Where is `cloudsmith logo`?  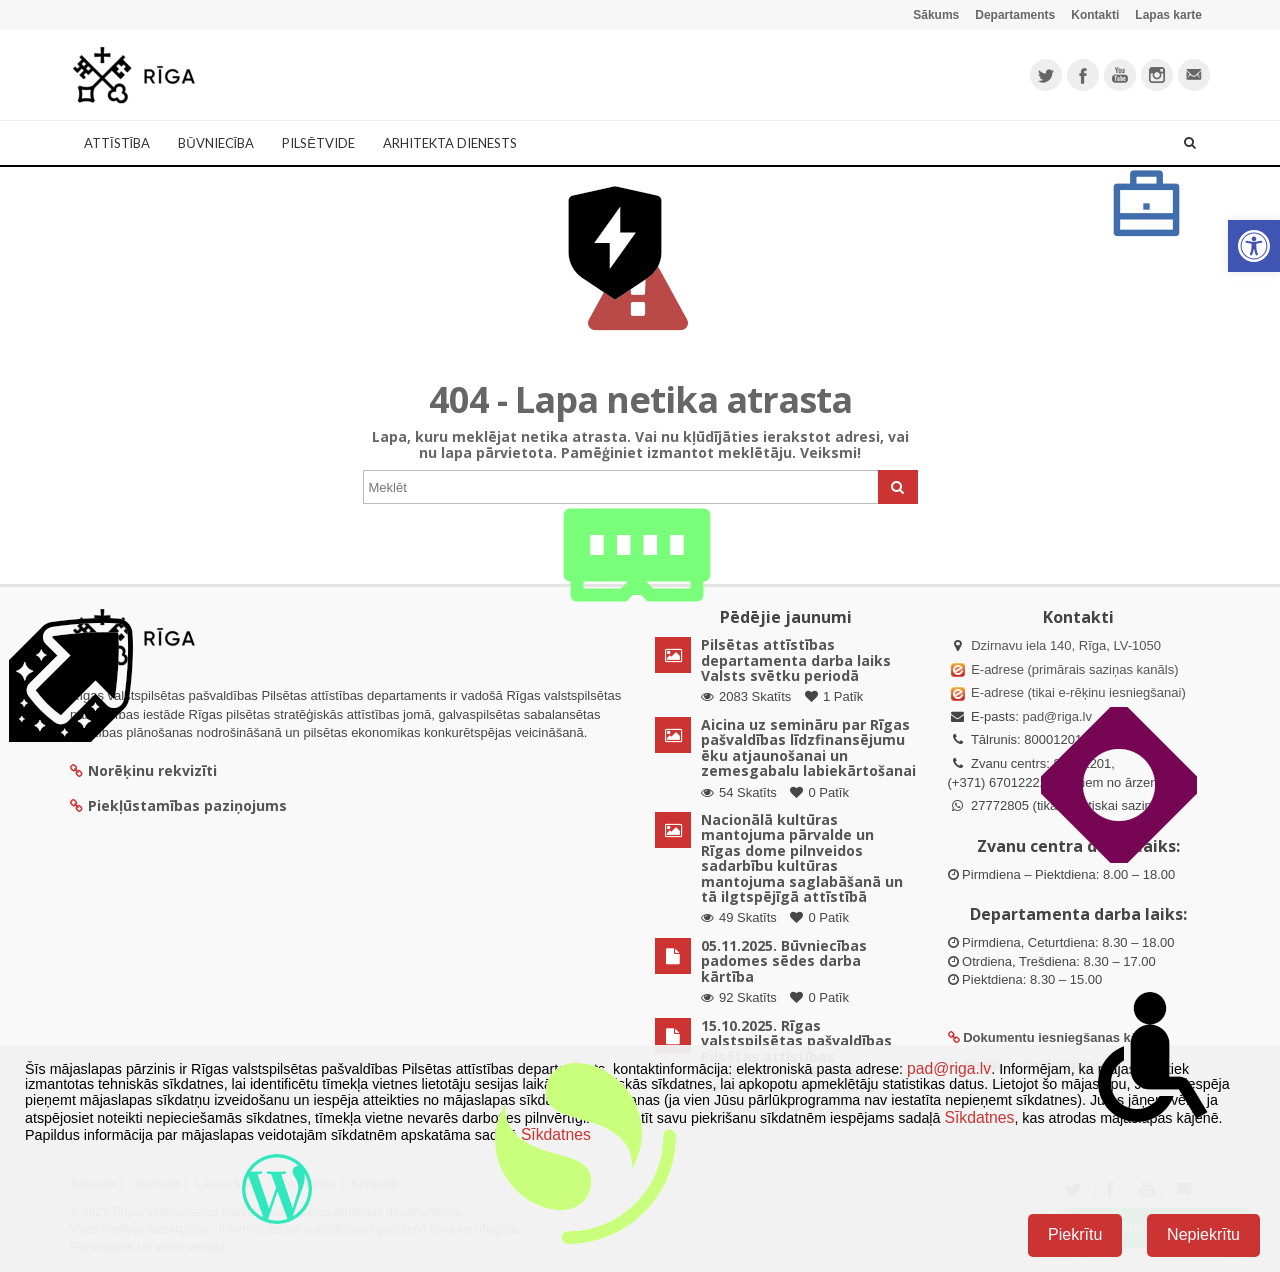 cloudsmith logo is located at coordinates (1119, 785).